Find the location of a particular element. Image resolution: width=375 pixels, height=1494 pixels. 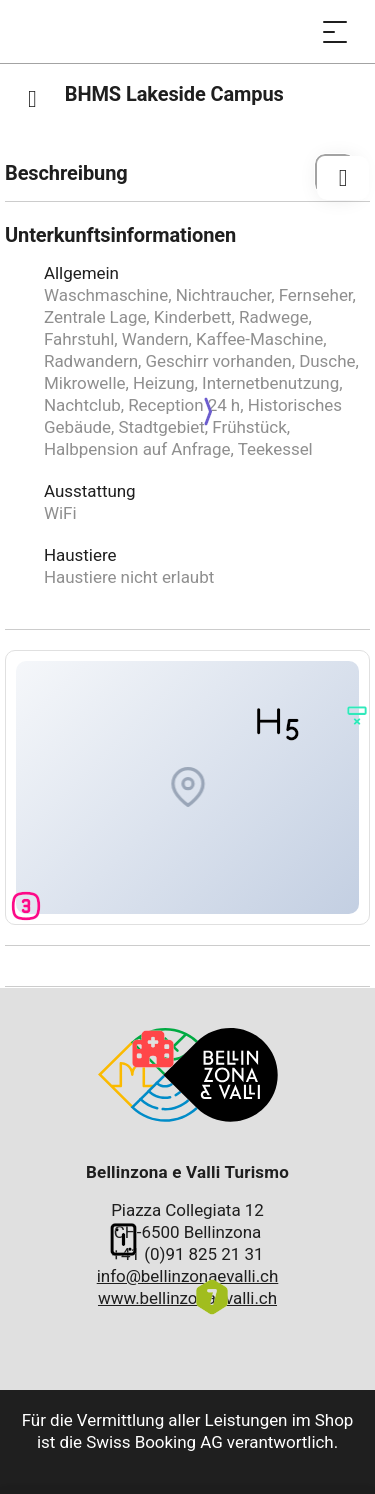

play a card game is located at coordinates (123, 1239).